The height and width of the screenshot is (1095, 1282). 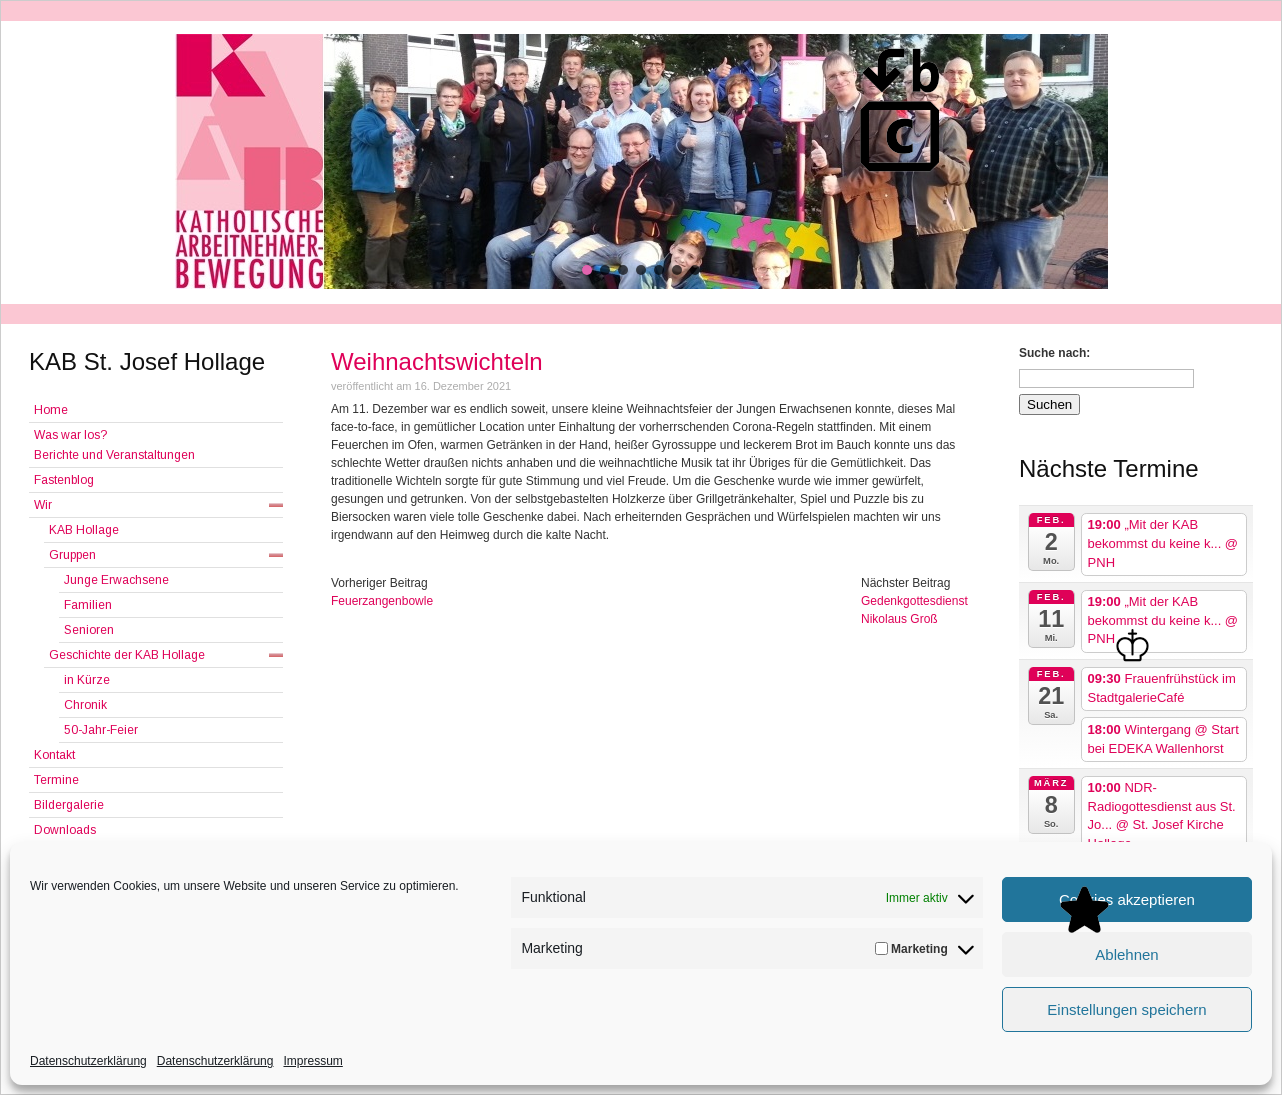 I want to click on mark item as favorite, so click(x=1084, y=910).